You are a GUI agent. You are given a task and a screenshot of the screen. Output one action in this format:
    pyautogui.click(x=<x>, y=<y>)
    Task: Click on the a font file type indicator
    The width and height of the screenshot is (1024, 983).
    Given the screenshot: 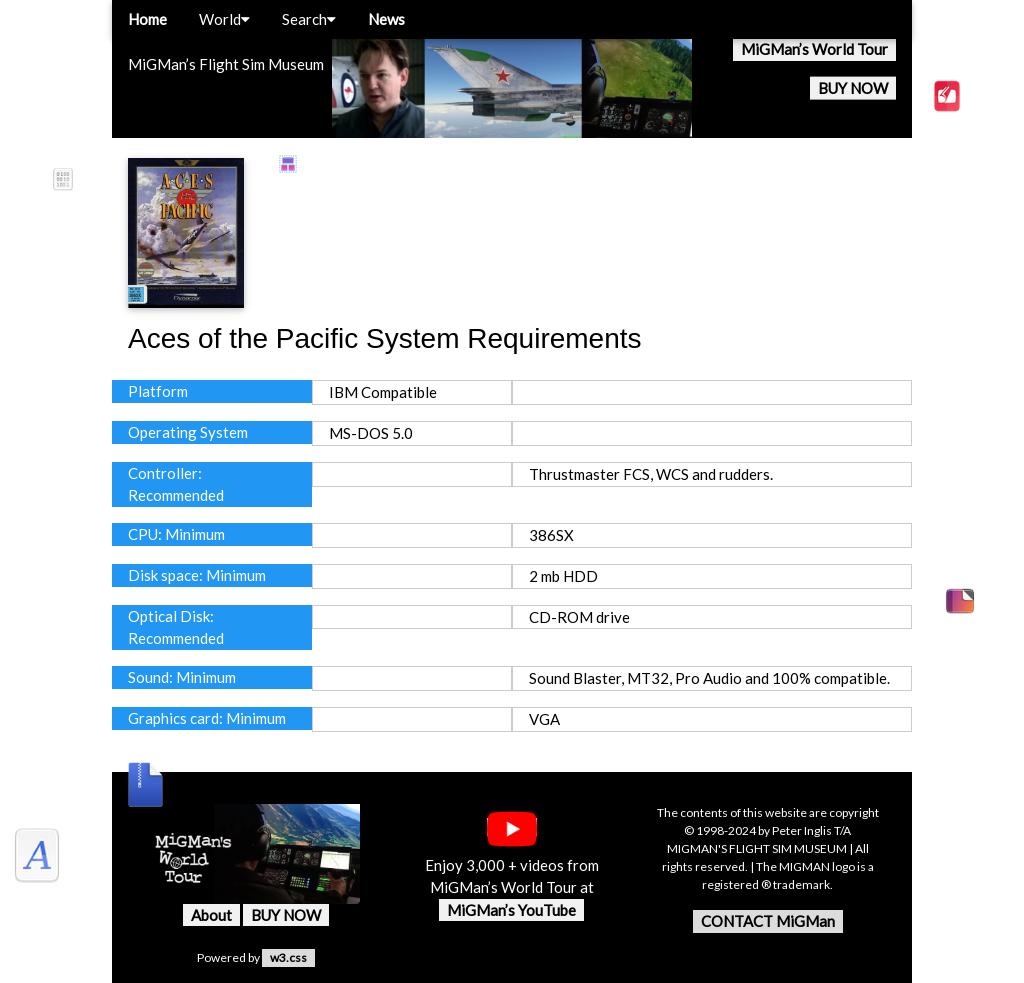 What is the action you would take?
    pyautogui.click(x=37, y=855)
    